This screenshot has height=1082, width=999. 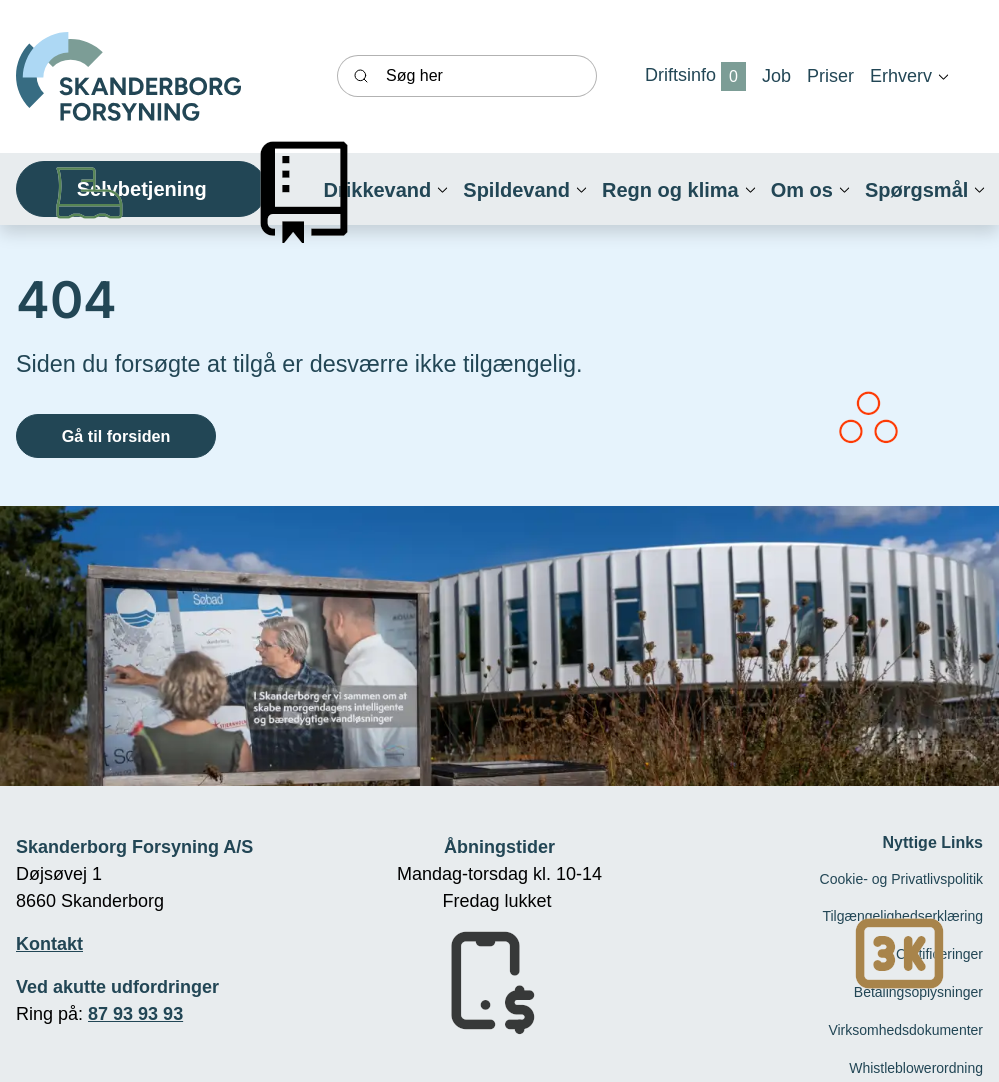 What do you see at coordinates (485, 980) in the screenshot?
I see `mobile payment or banking app` at bounding box center [485, 980].